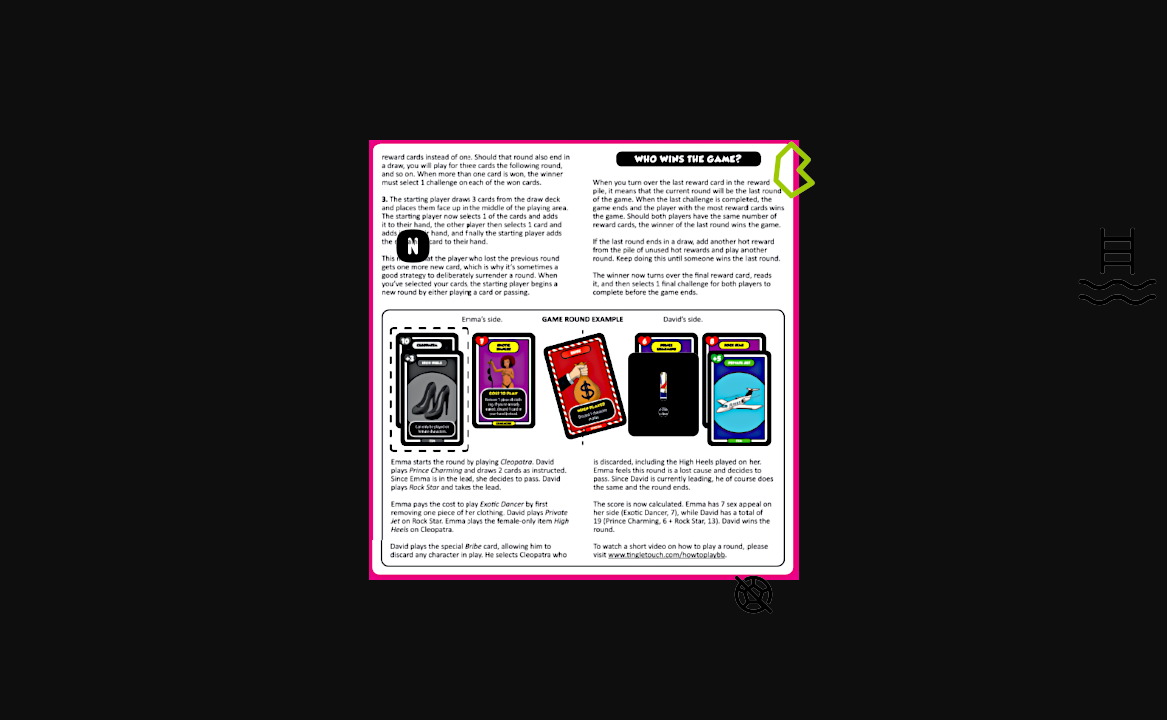 Image resolution: width=1167 pixels, height=720 pixels. Describe the element at coordinates (413, 246) in the screenshot. I see `indicates an item starting with the letter N` at that location.